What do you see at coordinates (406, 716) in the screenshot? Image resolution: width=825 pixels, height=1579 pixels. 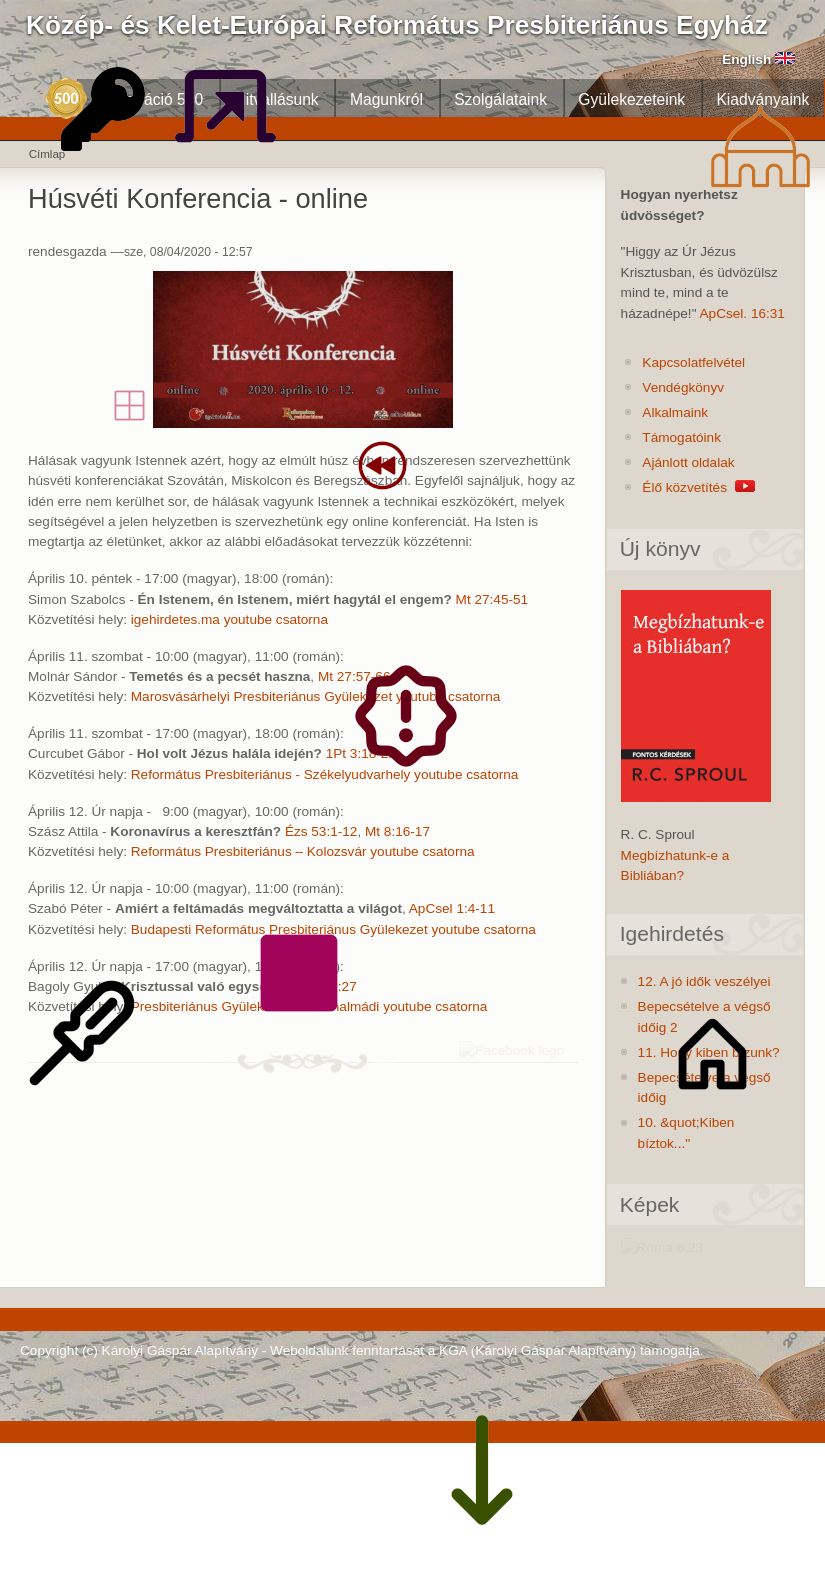 I see `indicates a warning or alert requiring attention` at bounding box center [406, 716].